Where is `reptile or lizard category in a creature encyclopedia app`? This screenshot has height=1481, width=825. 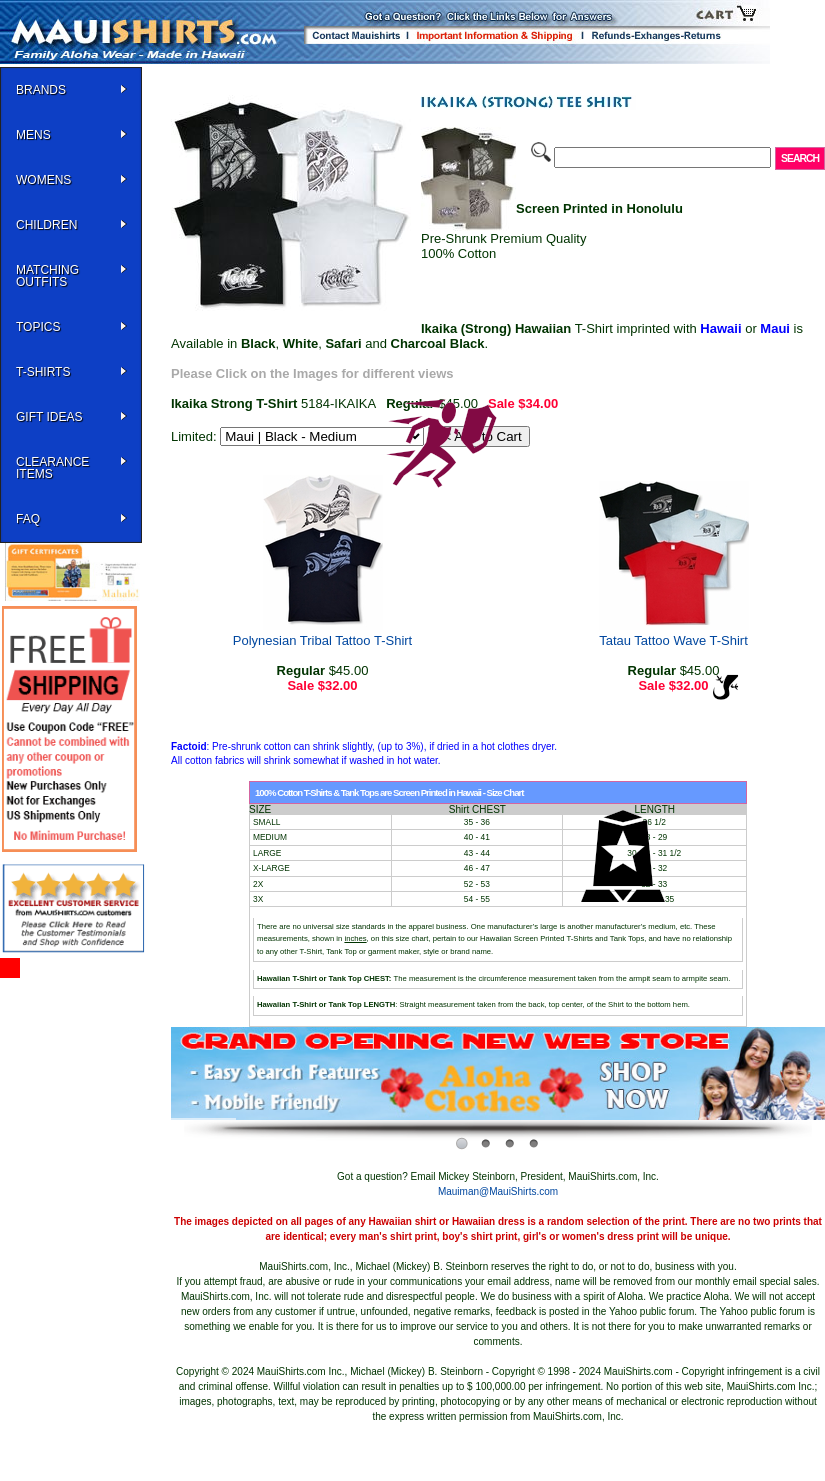 reptile or lizard category in a creature encyclopedia app is located at coordinates (725, 687).